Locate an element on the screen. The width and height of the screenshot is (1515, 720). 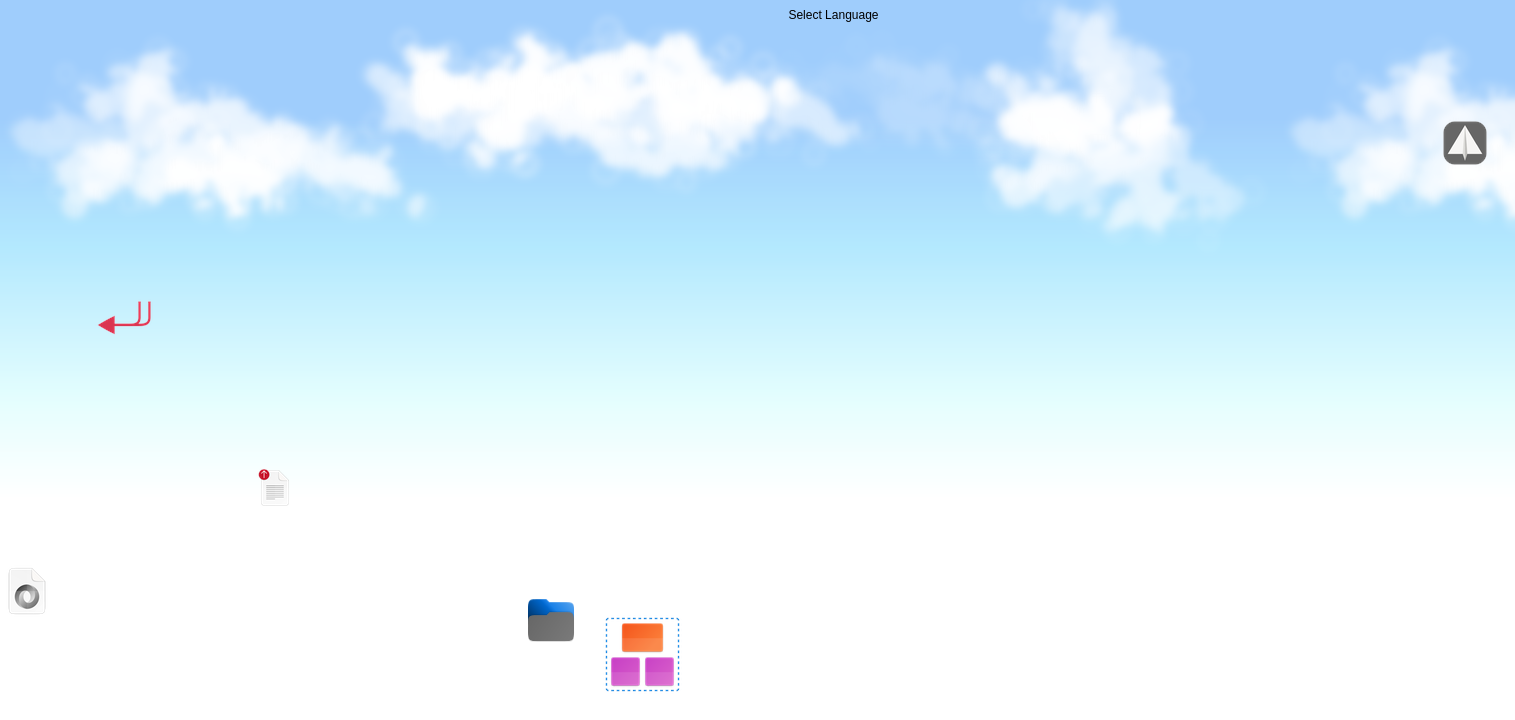
a JSON file type indicator is located at coordinates (27, 591).